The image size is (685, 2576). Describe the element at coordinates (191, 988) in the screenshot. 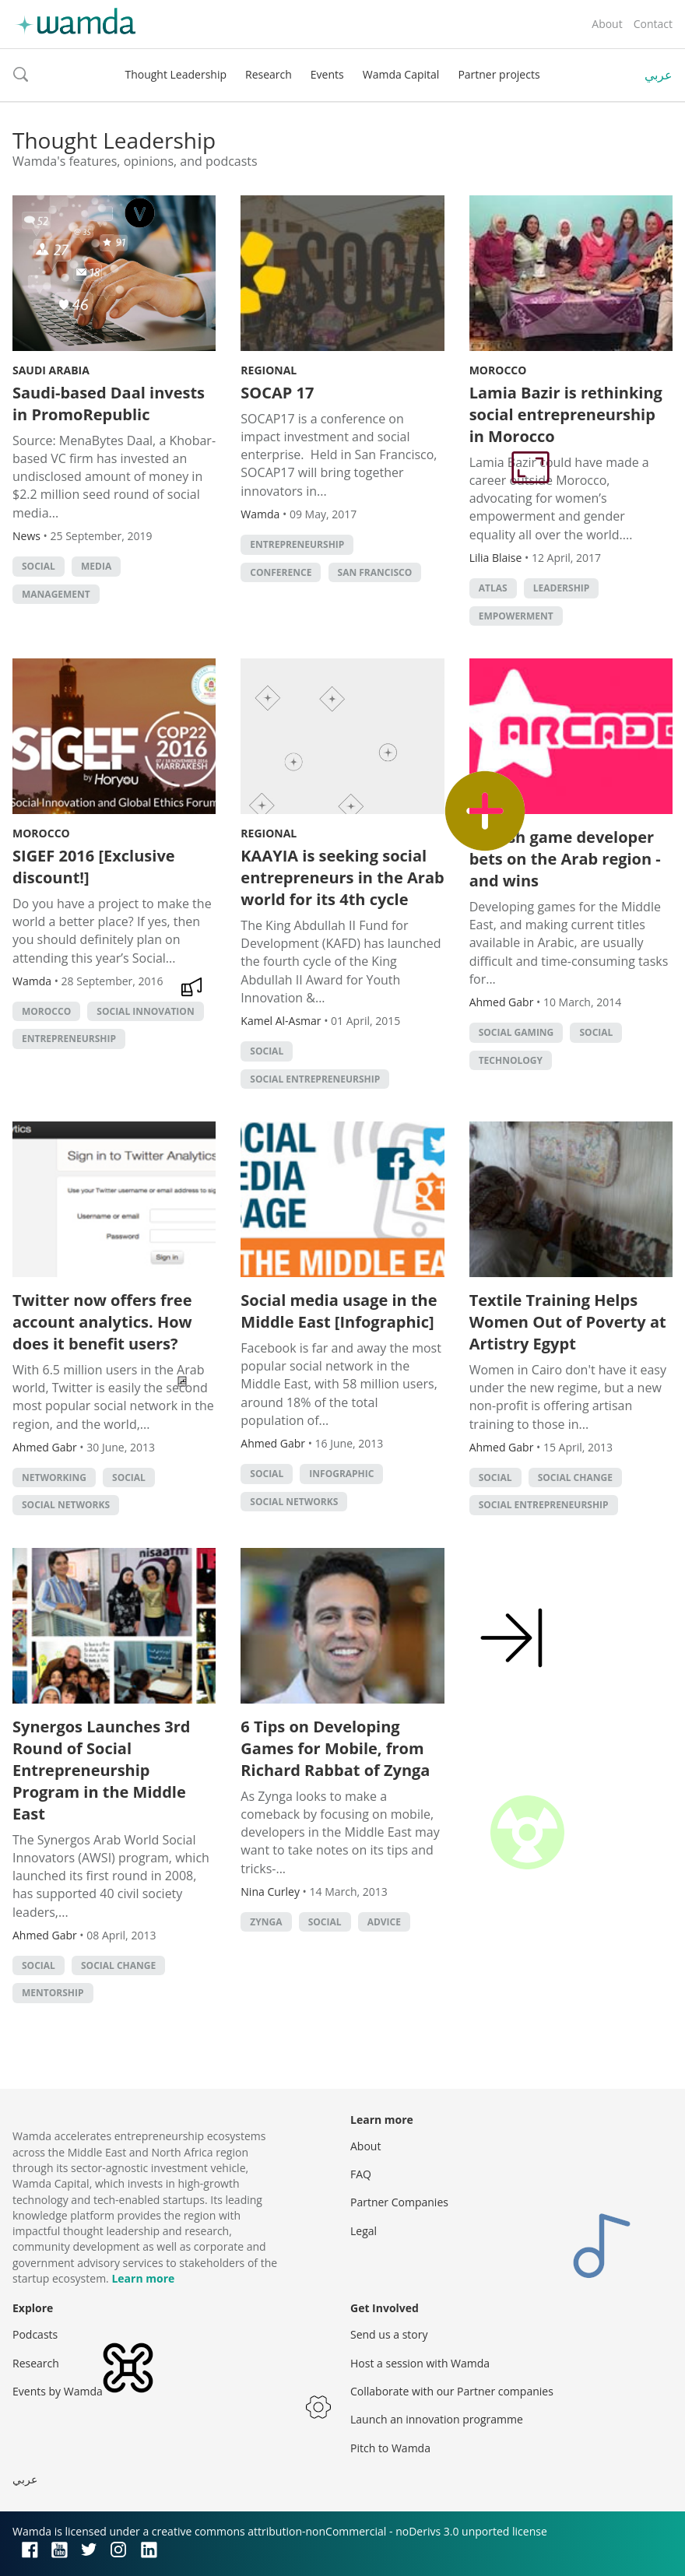

I see `construction or building in progress` at that location.